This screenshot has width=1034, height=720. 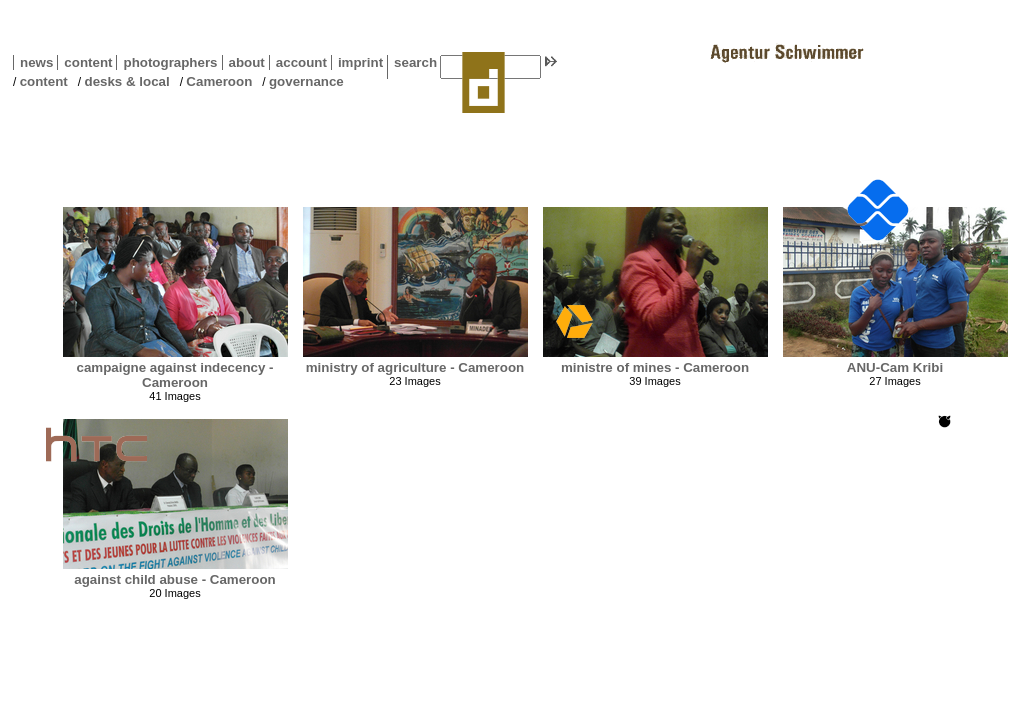 What do you see at coordinates (944, 421) in the screenshot?
I see `freebsd operating system logo` at bounding box center [944, 421].